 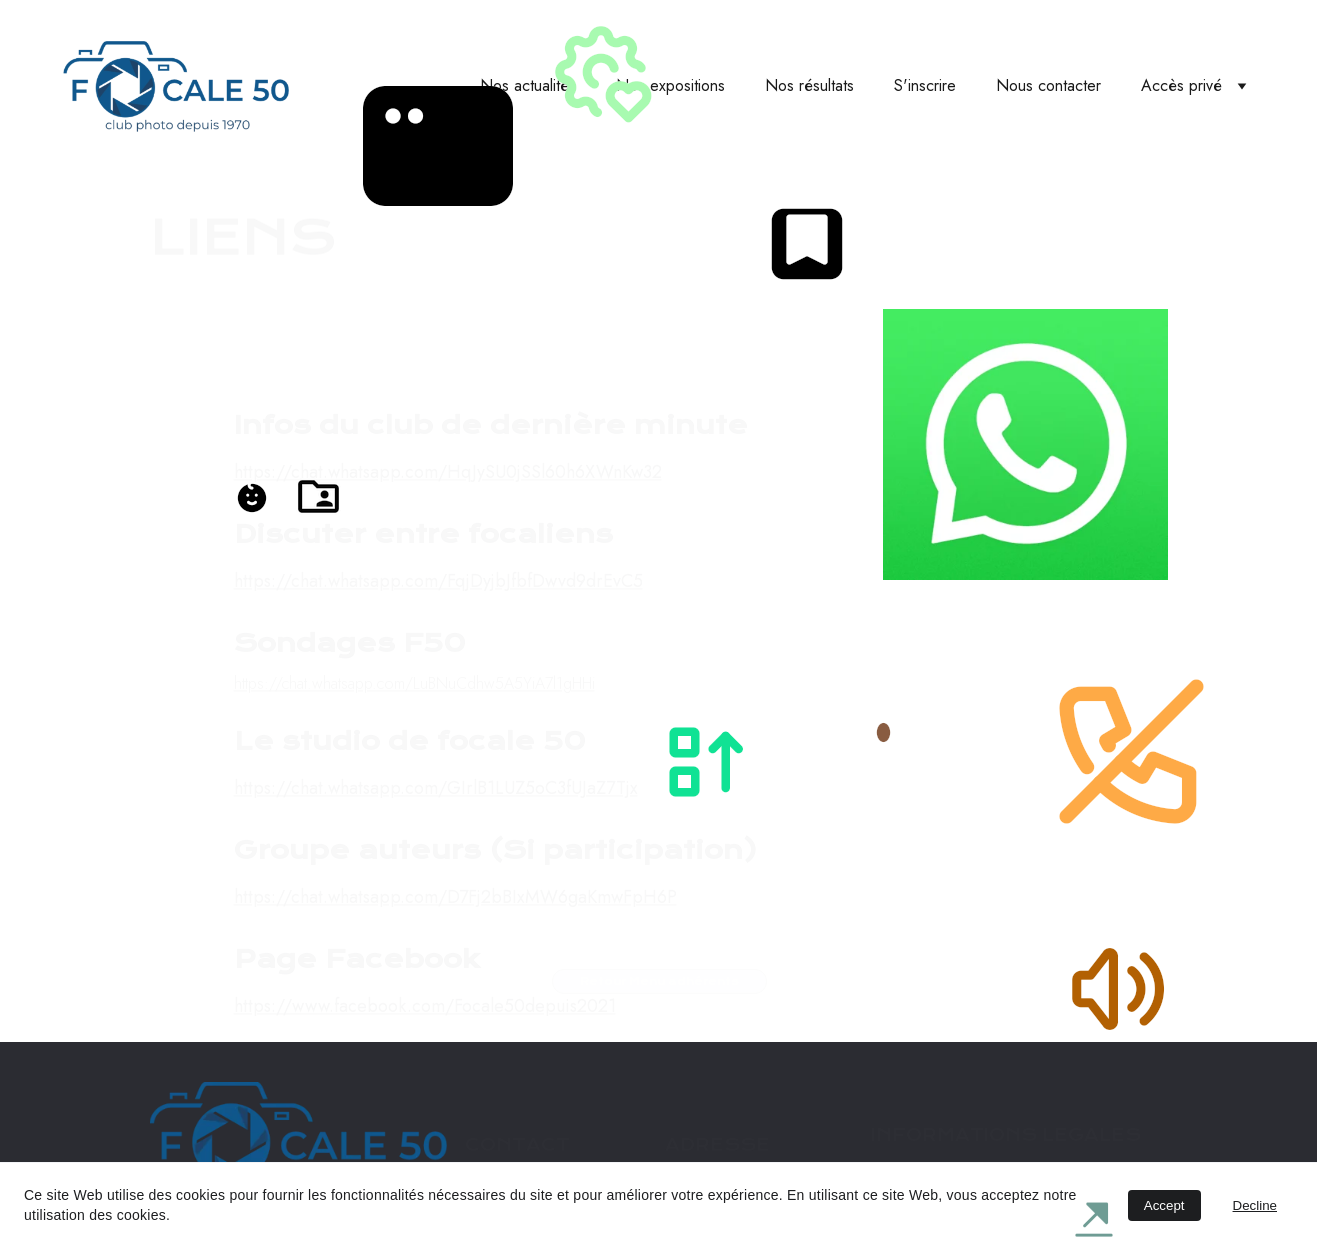 What do you see at coordinates (883, 732) in the screenshot?
I see `indicates a filled or selected state` at bounding box center [883, 732].